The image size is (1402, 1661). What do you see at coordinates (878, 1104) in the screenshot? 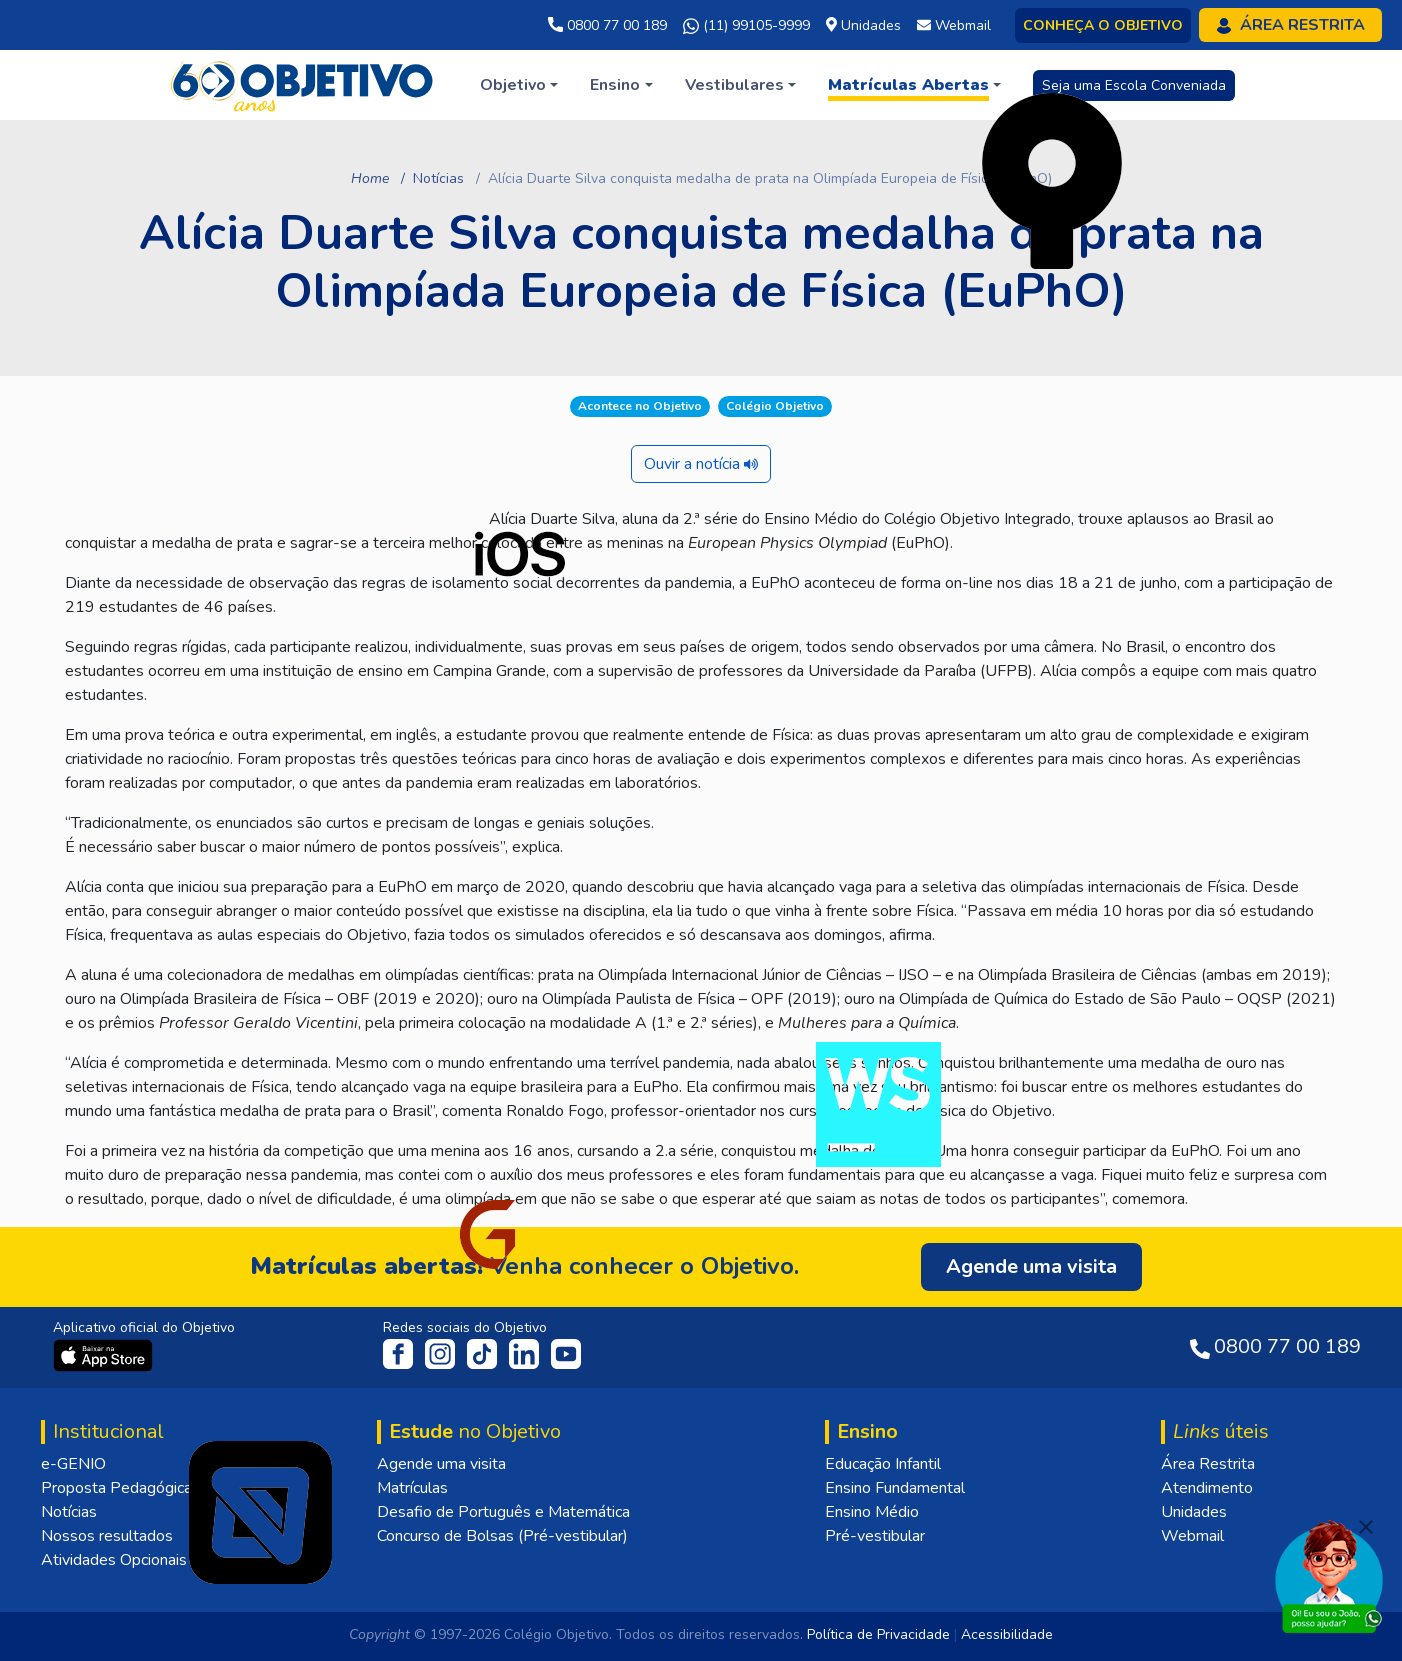
I see `open WebStorm IDE` at bounding box center [878, 1104].